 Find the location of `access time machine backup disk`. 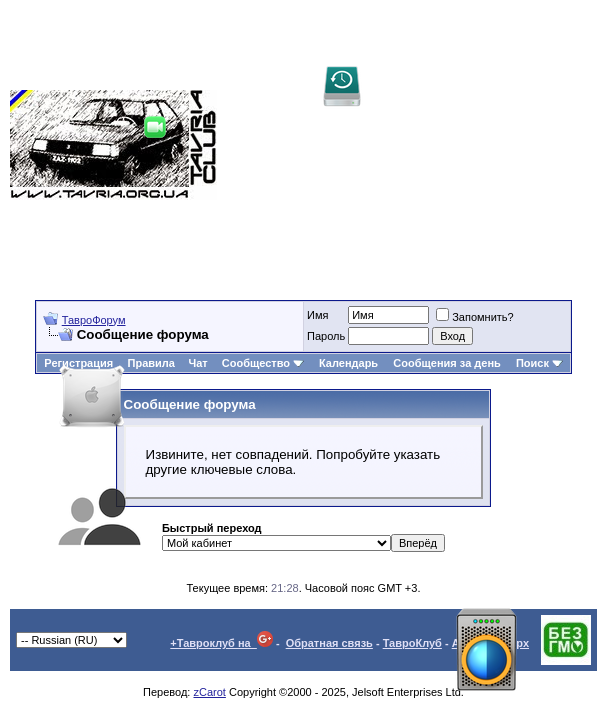

access time machine backup disk is located at coordinates (342, 87).